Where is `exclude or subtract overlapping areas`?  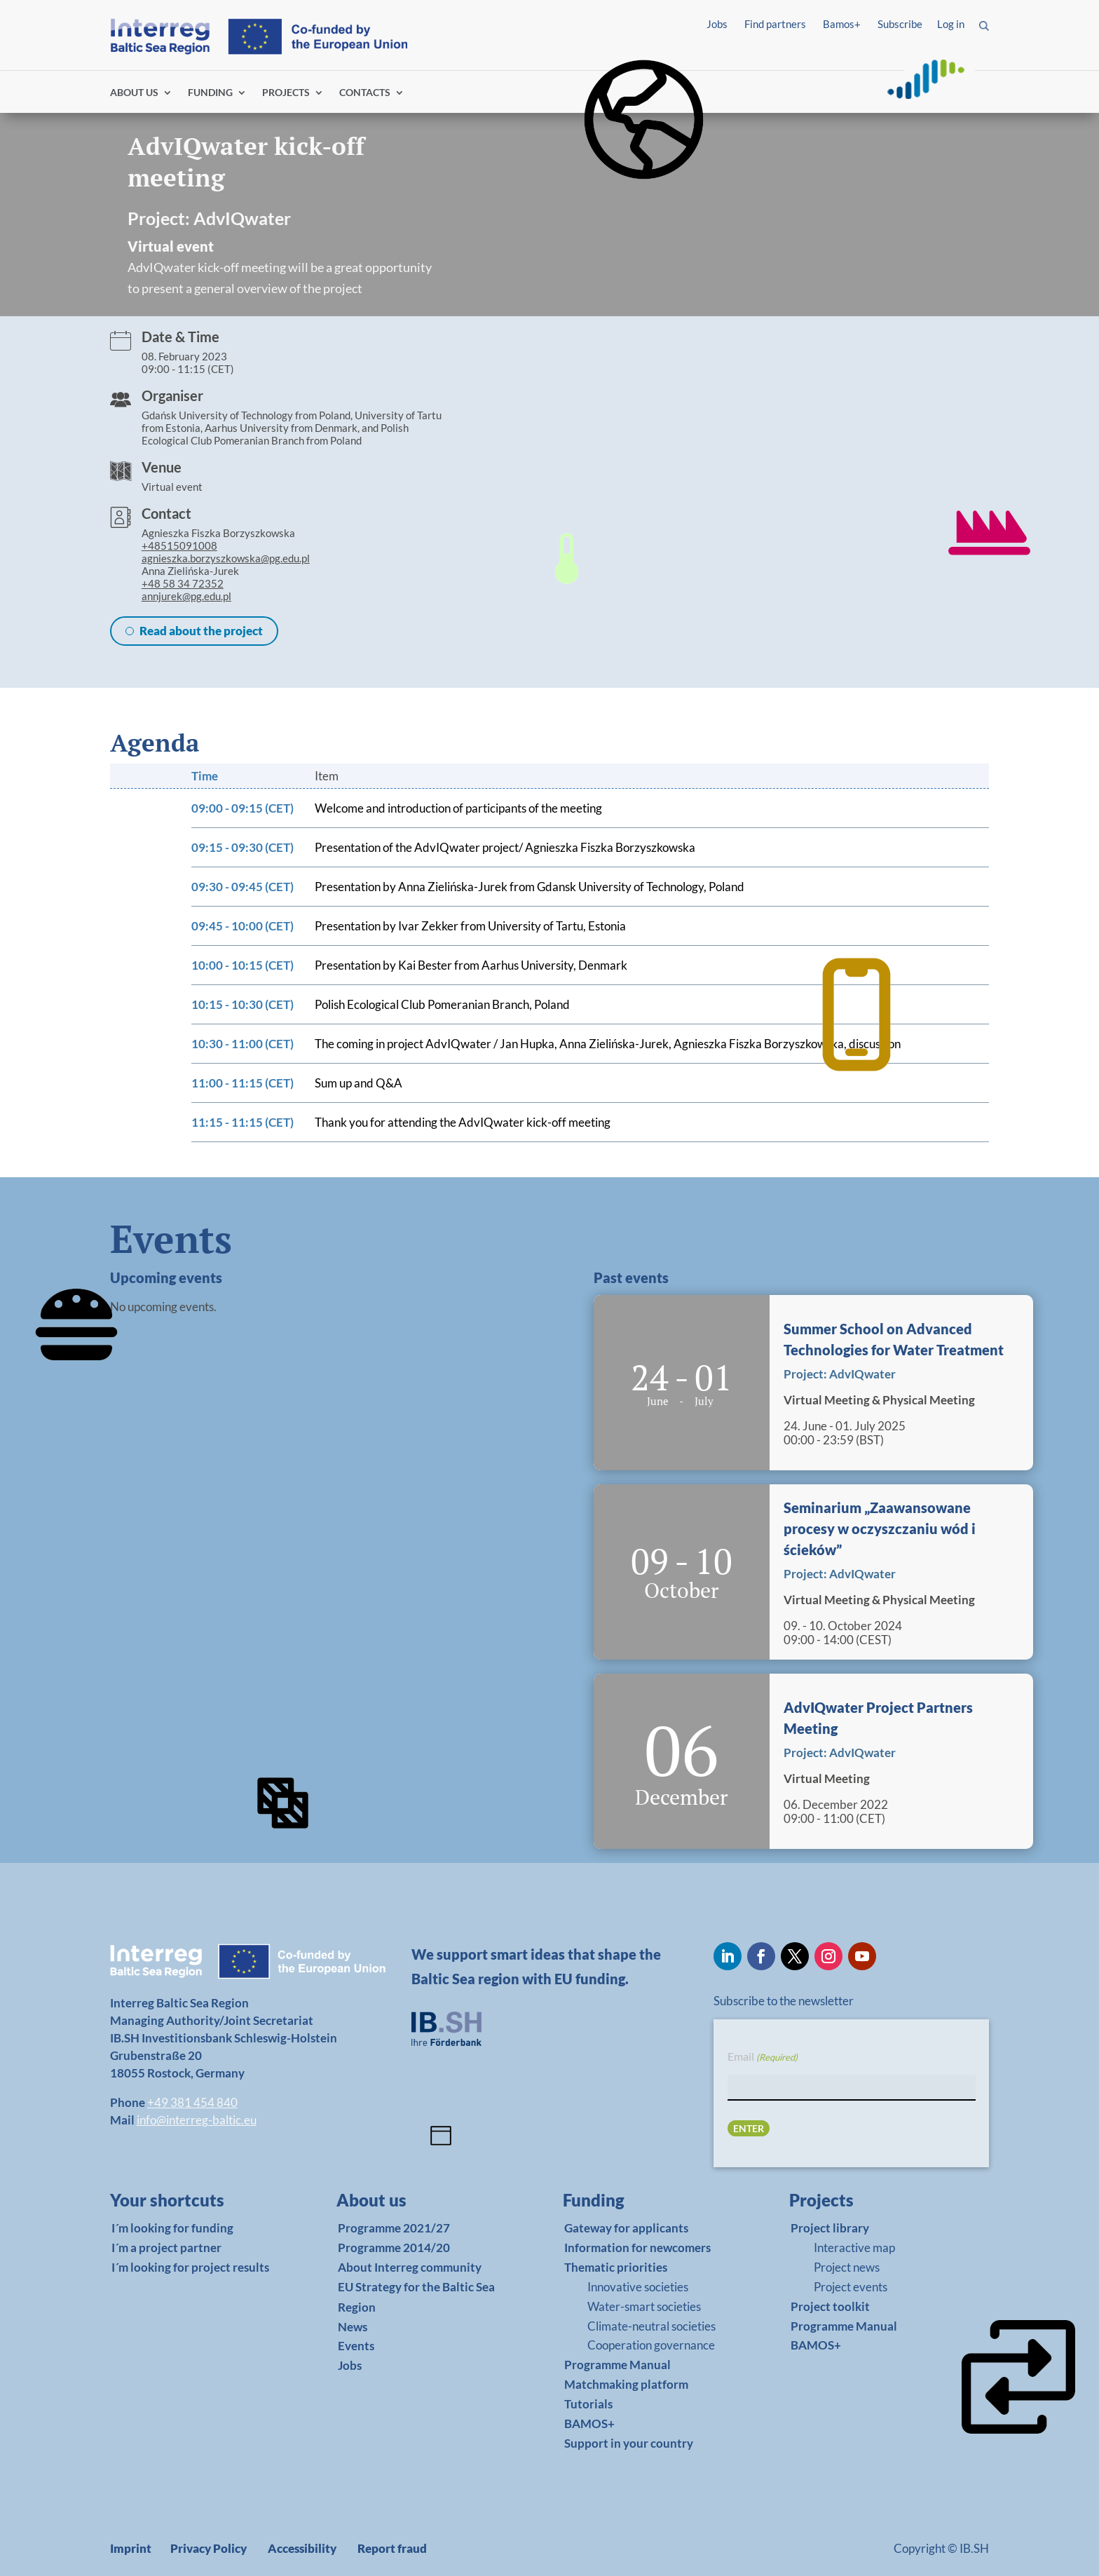
exclude or subtract overlapping areas is located at coordinates (282, 1803).